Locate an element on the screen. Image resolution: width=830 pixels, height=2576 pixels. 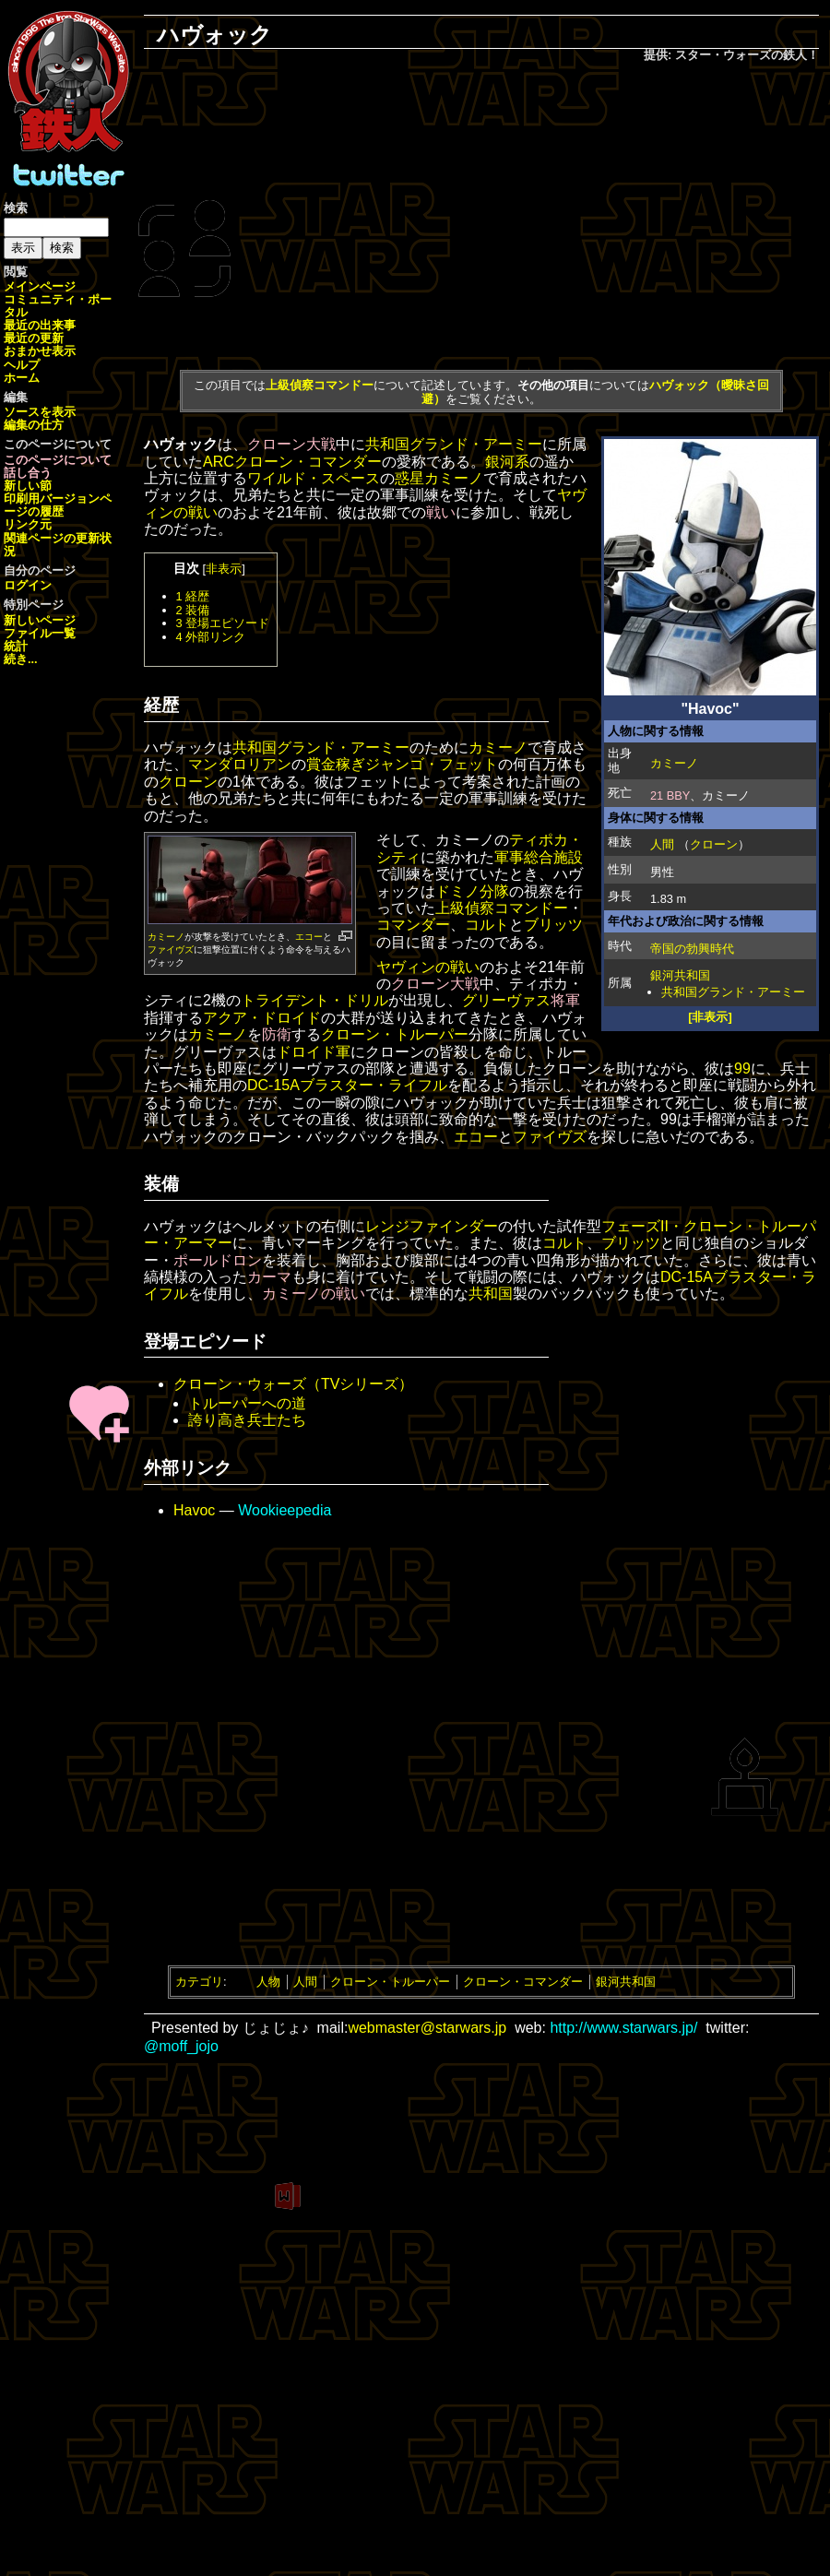
access candle or ambient lighting settings is located at coordinates (744, 1778).